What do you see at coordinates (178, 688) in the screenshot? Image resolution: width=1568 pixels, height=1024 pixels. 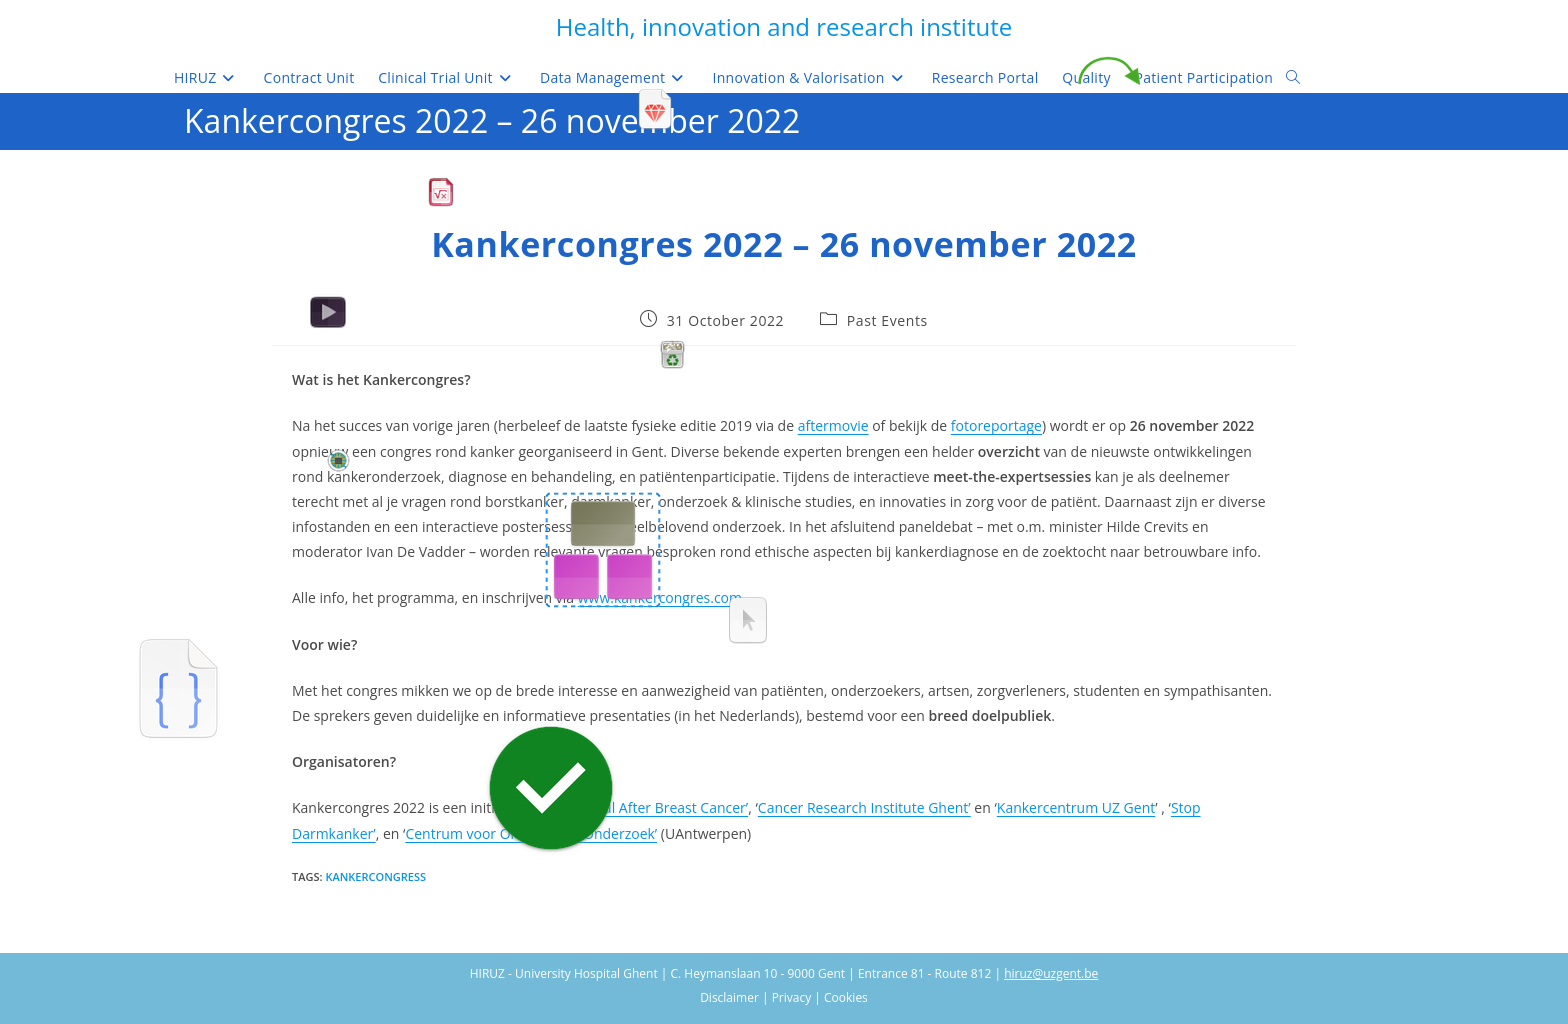 I see `a CSS stylesheet file` at bounding box center [178, 688].